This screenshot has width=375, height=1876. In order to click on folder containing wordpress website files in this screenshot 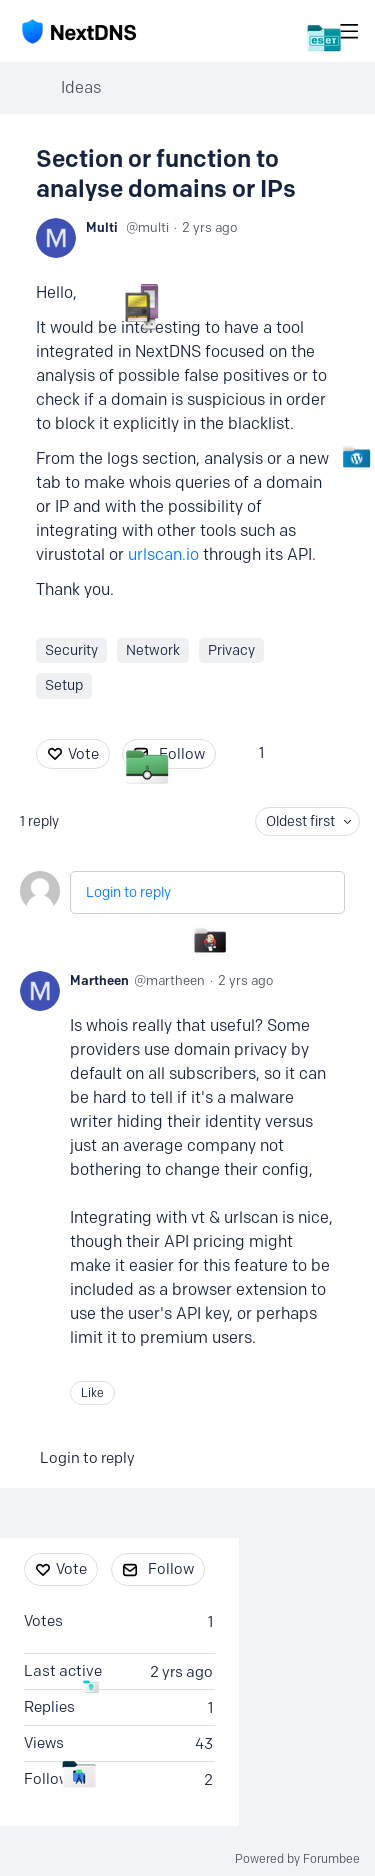, I will do `click(356, 457)`.